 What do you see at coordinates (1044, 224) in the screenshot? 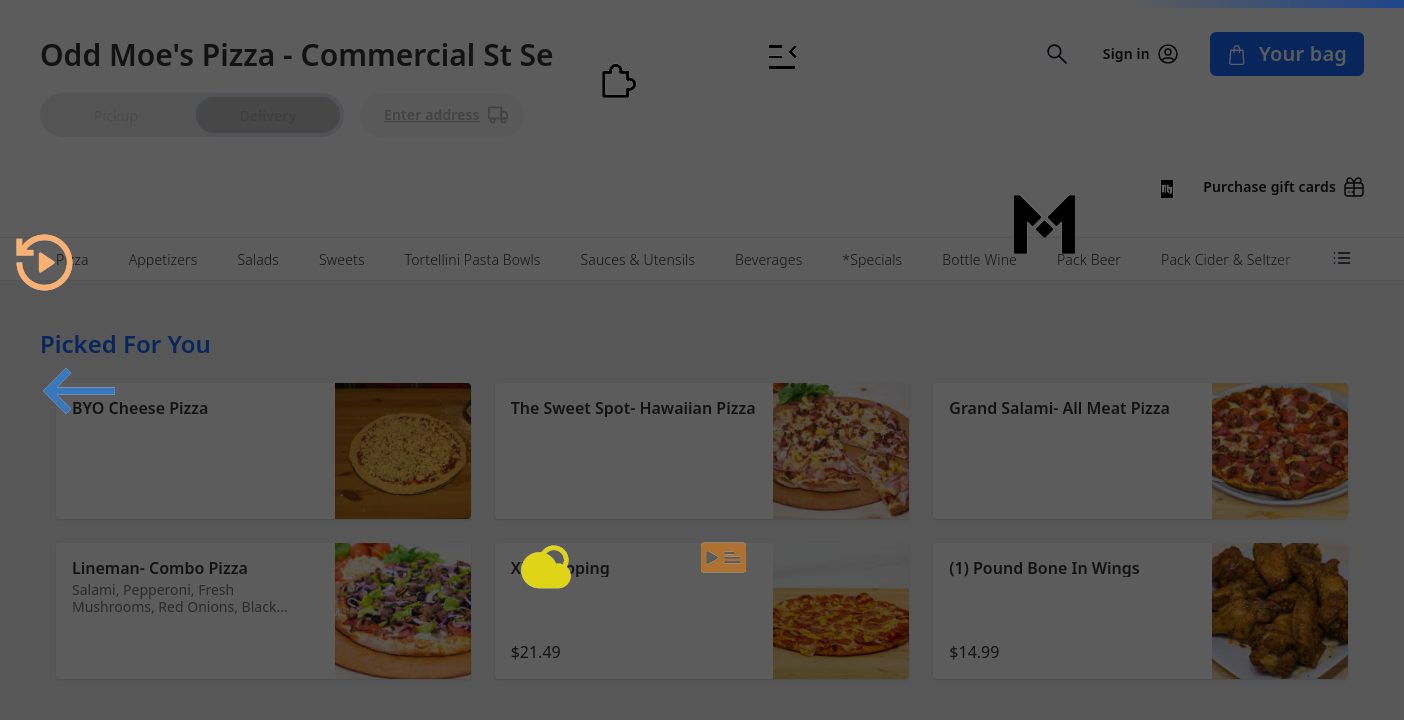
I see `open the AnkerMake 3D printer app` at bounding box center [1044, 224].